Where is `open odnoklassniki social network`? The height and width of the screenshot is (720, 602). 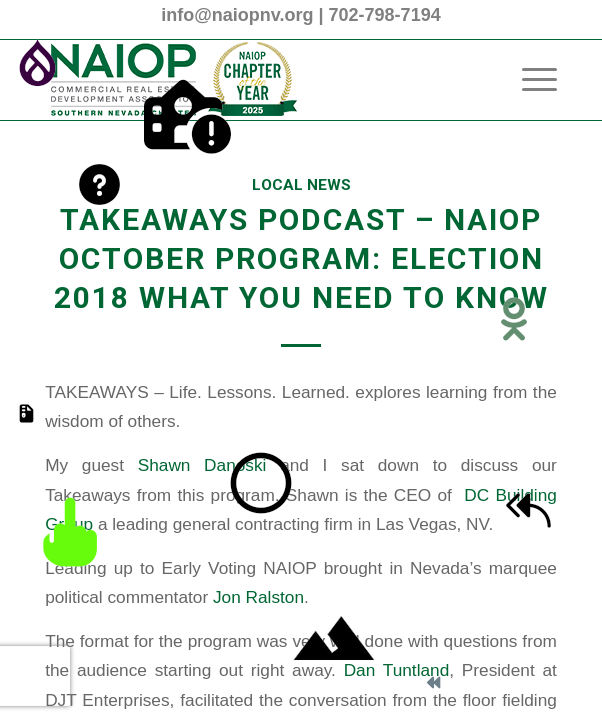 open odnoklassniki social network is located at coordinates (514, 319).